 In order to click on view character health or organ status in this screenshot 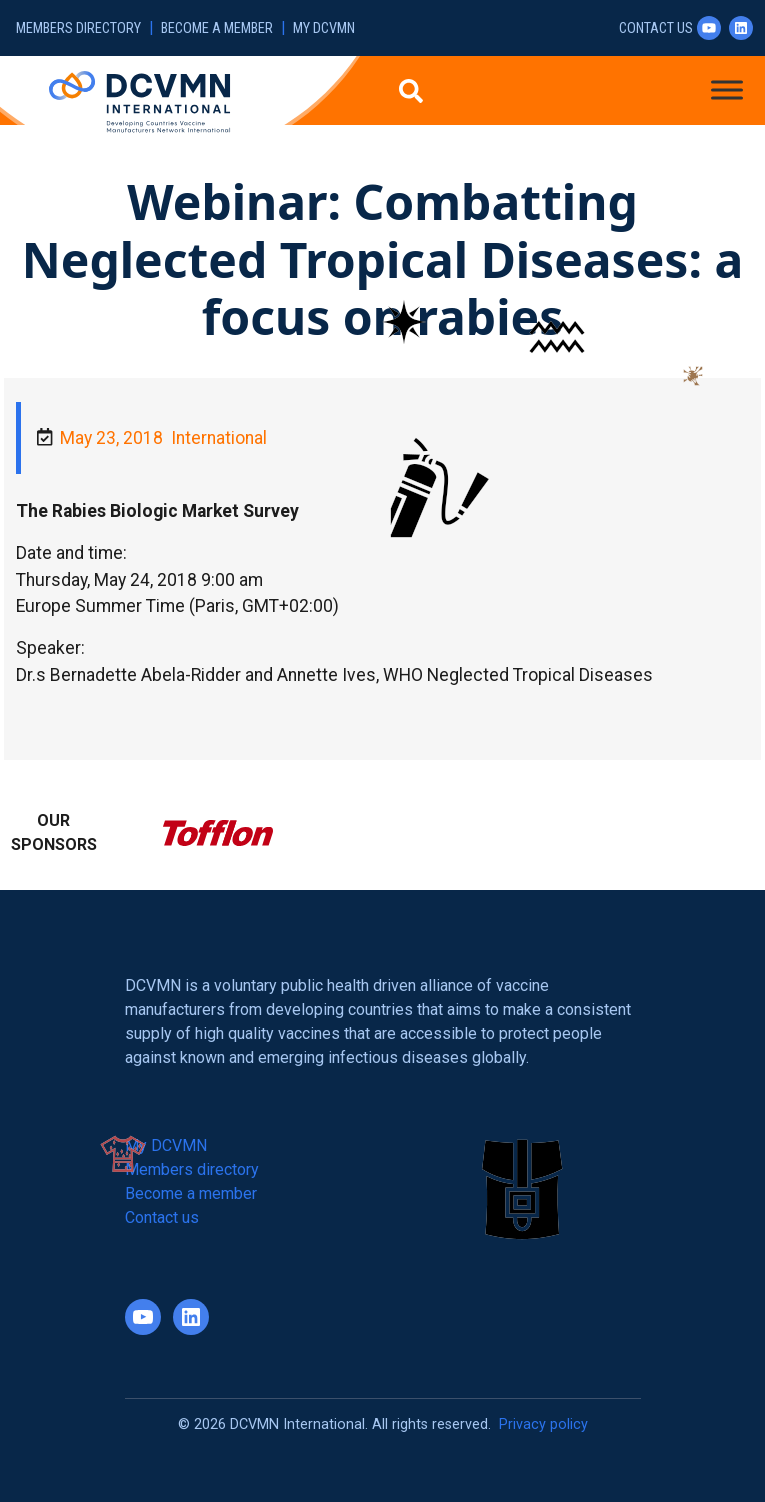, I will do `click(693, 376)`.